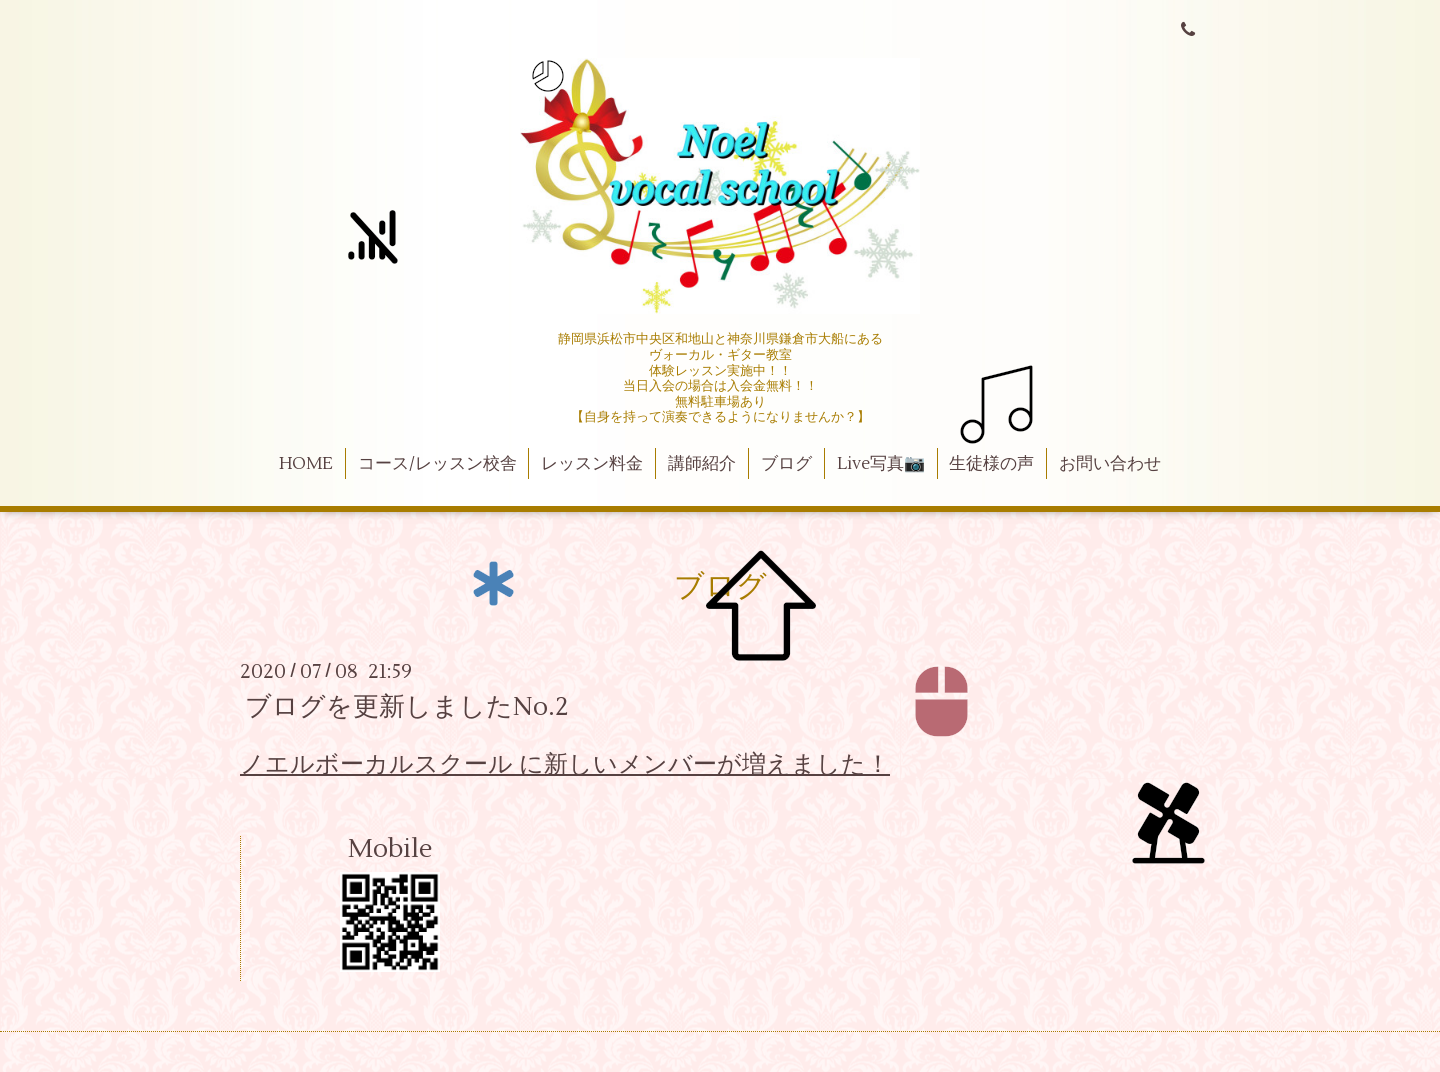 The width and height of the screenshot is (1440, 1072). Describe the element at coordinates (1168, 824) in the screenshot. I see `access wind energy or renewable power settings` at that location.